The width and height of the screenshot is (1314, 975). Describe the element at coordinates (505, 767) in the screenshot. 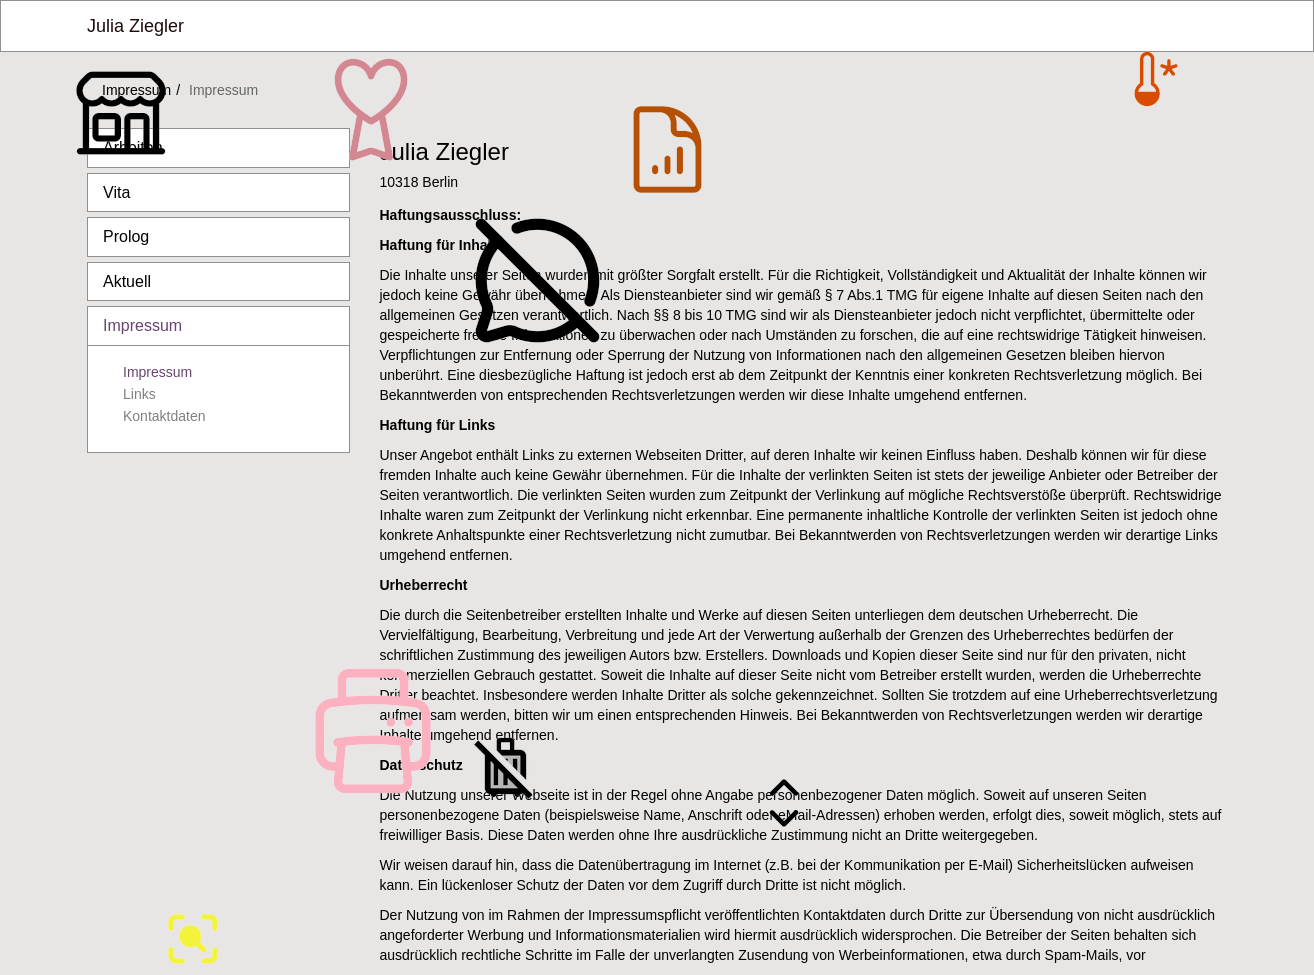

I see `no luggage allowed in this area` at that location.